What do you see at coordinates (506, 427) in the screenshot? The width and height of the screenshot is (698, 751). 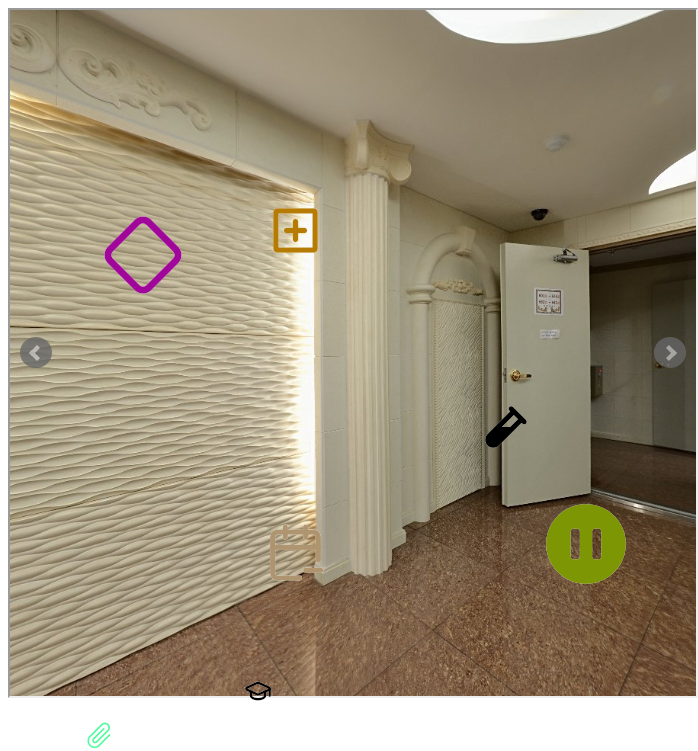 I see `view lab results or test samples` at bounding box center [506, 427].